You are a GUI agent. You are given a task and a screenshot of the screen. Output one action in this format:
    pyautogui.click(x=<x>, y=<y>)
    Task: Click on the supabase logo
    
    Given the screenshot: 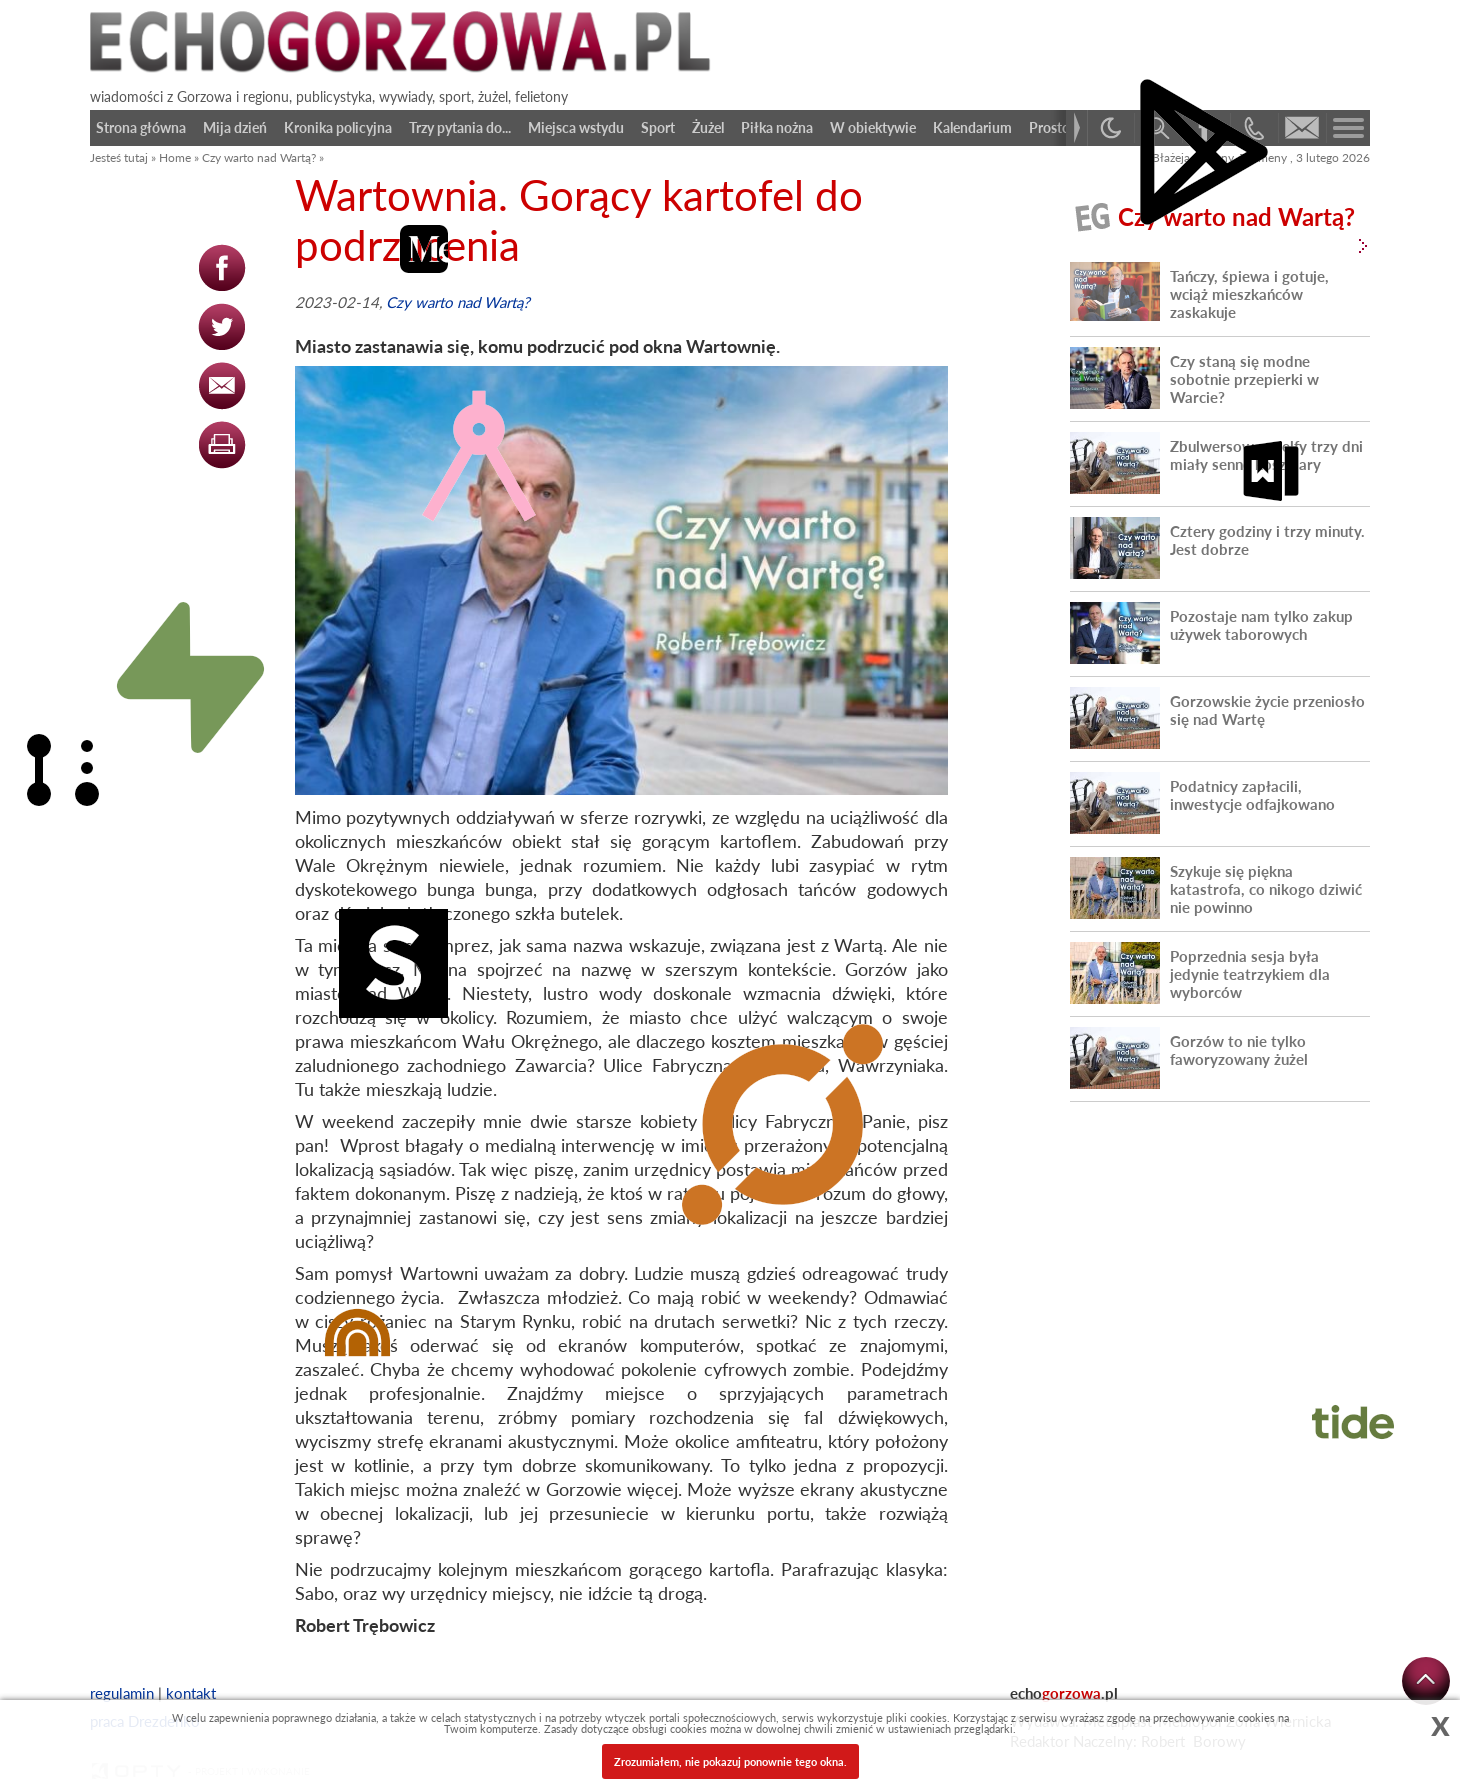 What is the action you would take?
    pyautogui.click(x=190, y=677)
    